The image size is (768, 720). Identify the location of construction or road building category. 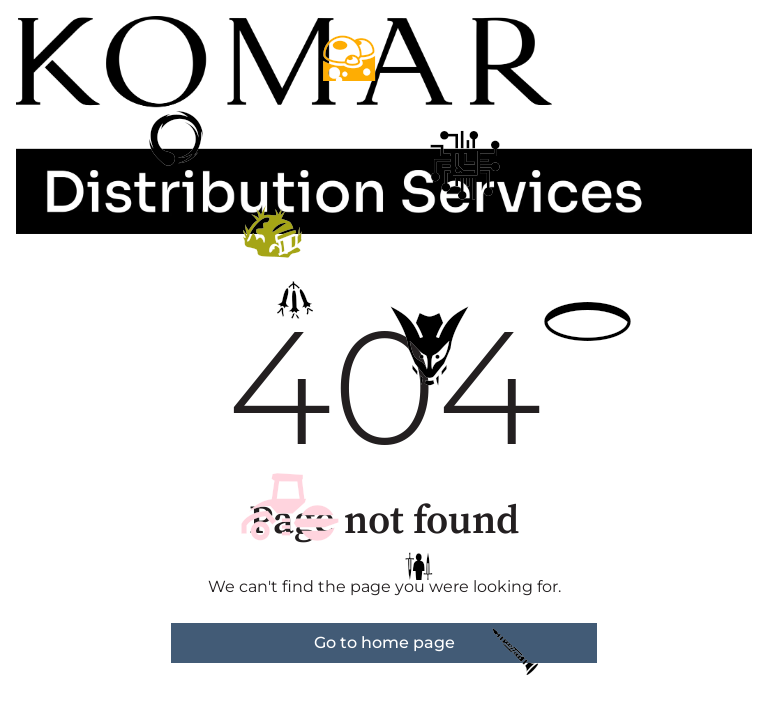
(290, 503).